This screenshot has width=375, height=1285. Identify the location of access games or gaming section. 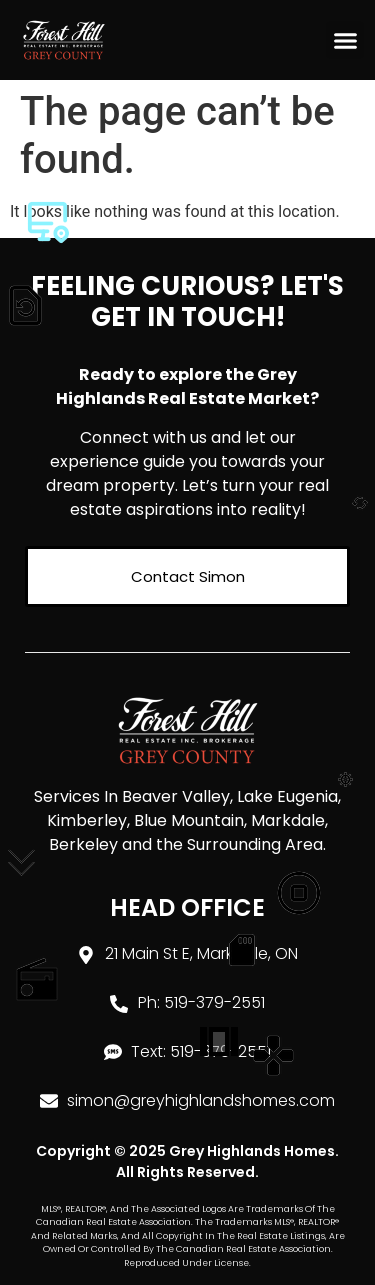
(273, 1055).